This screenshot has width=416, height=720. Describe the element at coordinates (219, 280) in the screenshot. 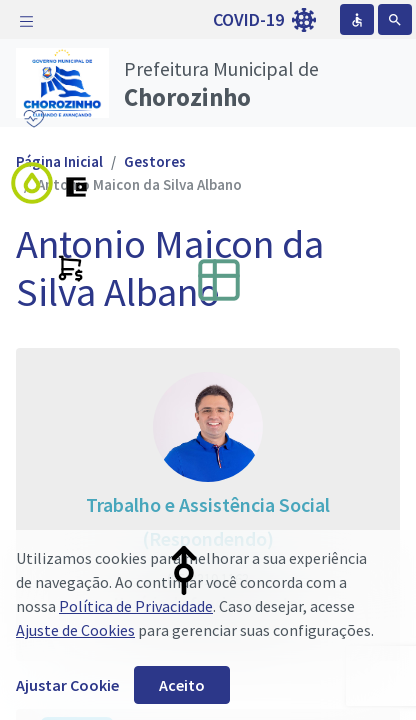

I see `insert a table with customizable borders` at that location.